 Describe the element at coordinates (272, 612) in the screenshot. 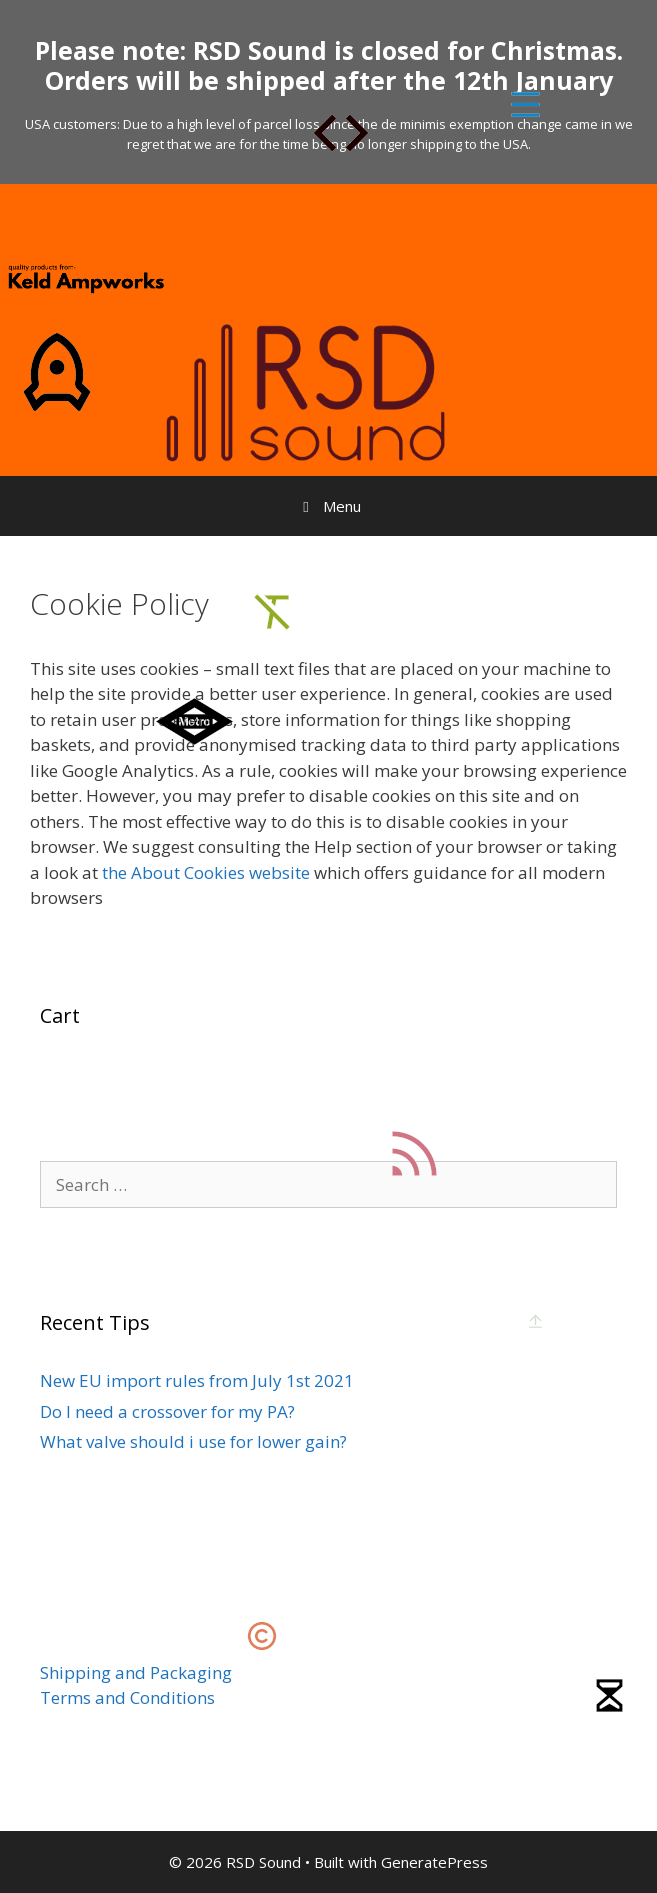

I see `clear text formatting` at that location.